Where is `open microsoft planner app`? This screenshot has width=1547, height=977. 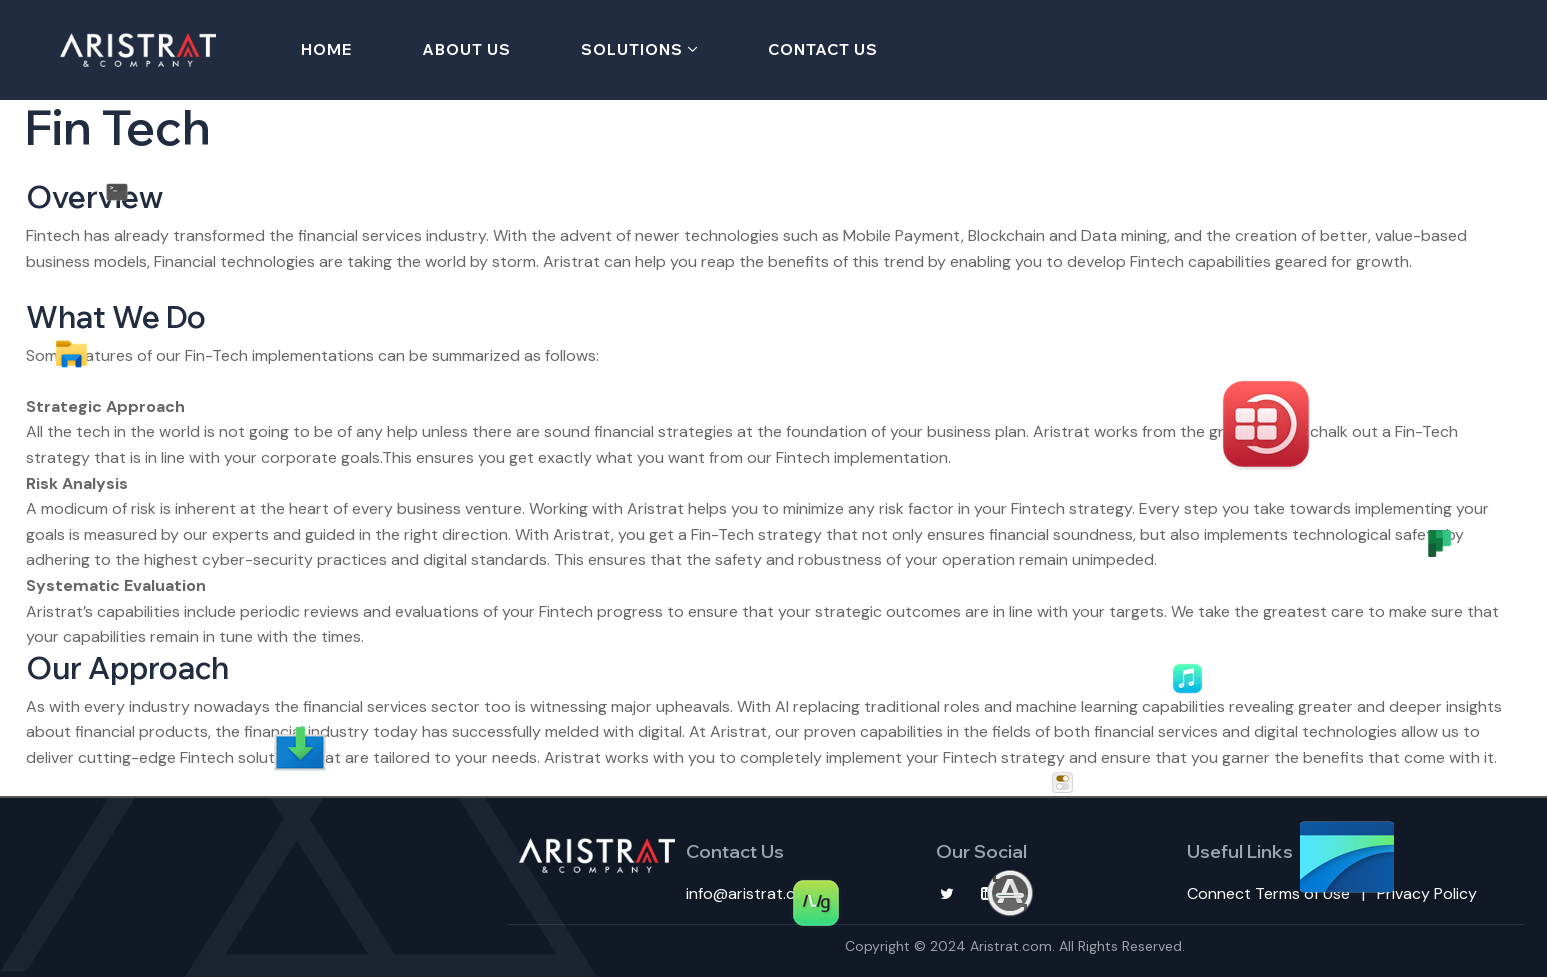
open microsoft planner app is located at coordinates (1439, 543).